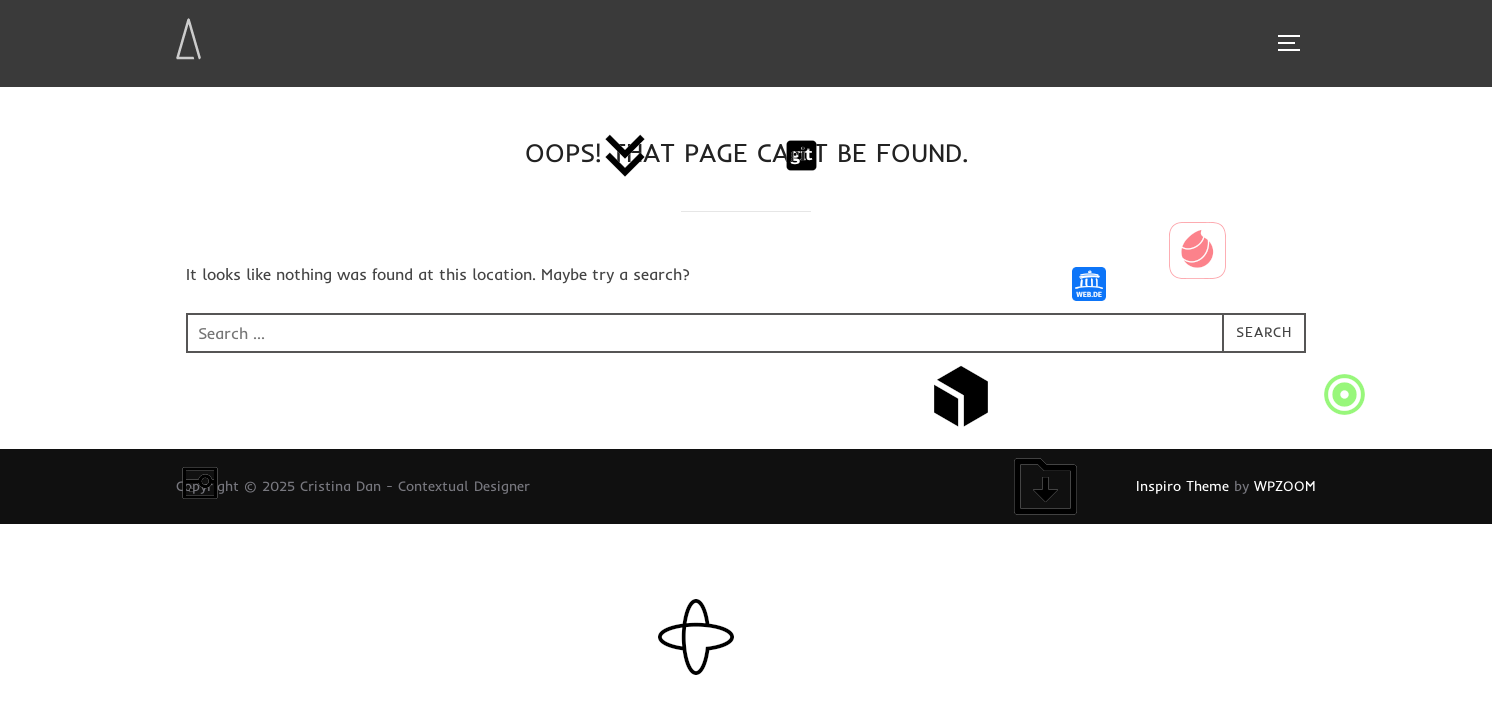 The height and width of the screenshot is (720, 1492). What do you see at coordinates (1045, 486) in the screenshot?
I see `download folder contents` at bounding box center [1045, 486].